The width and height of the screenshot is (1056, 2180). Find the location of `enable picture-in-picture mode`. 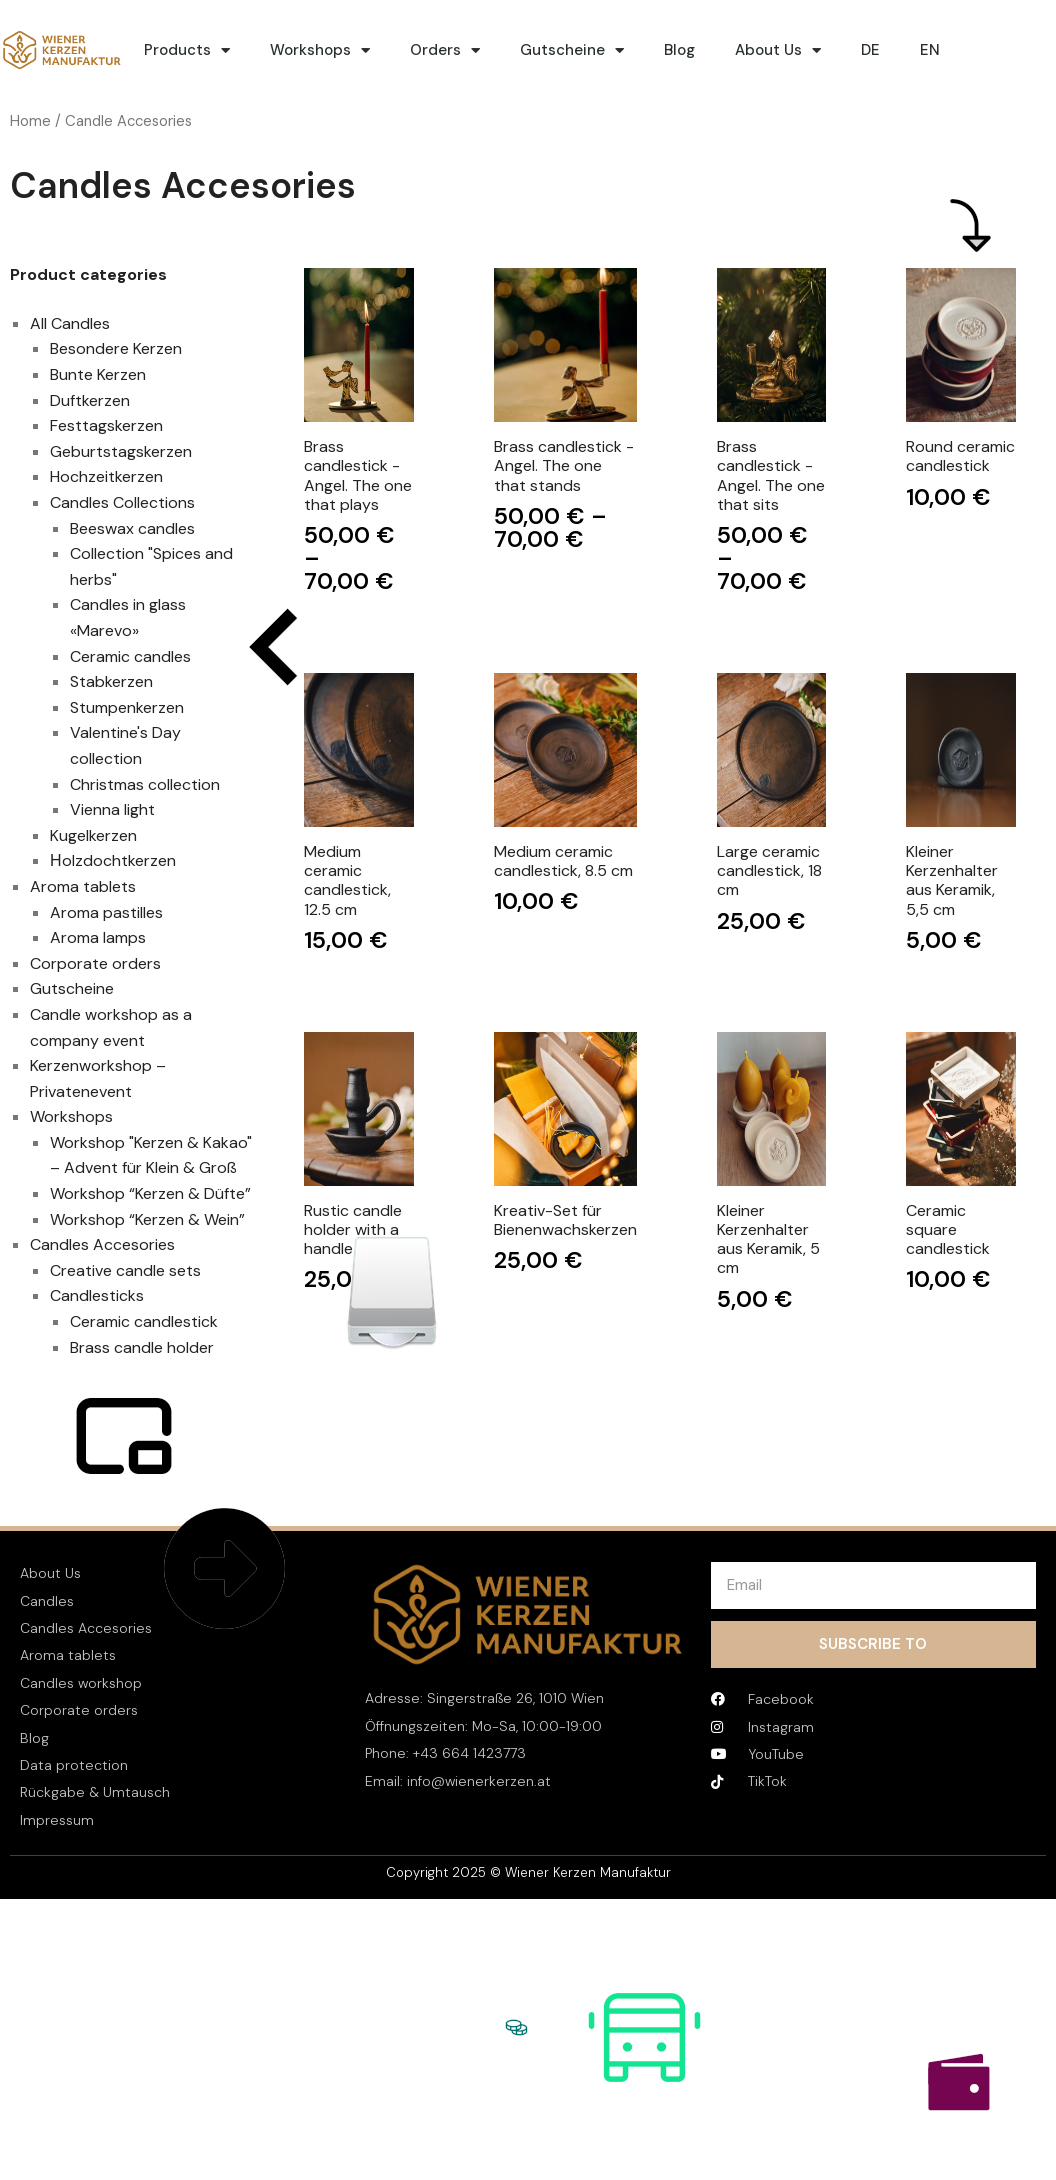

enable picture-in-picture mode is located at coordinates (124, 1436).